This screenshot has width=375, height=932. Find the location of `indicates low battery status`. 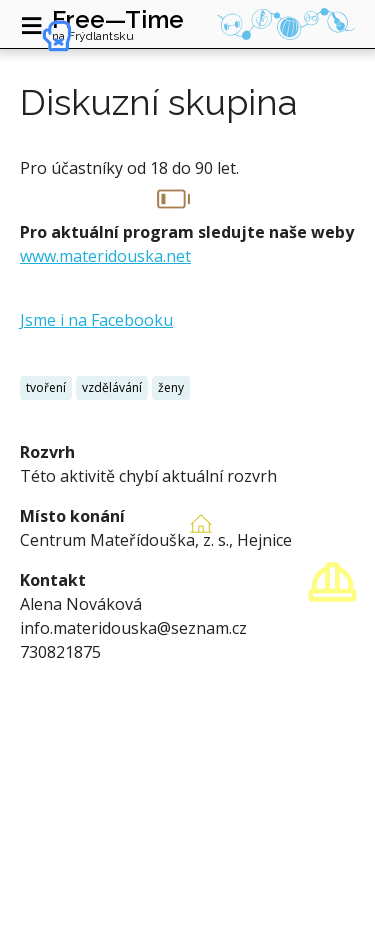

indicates low battery status is located at coordinates (173, 199).